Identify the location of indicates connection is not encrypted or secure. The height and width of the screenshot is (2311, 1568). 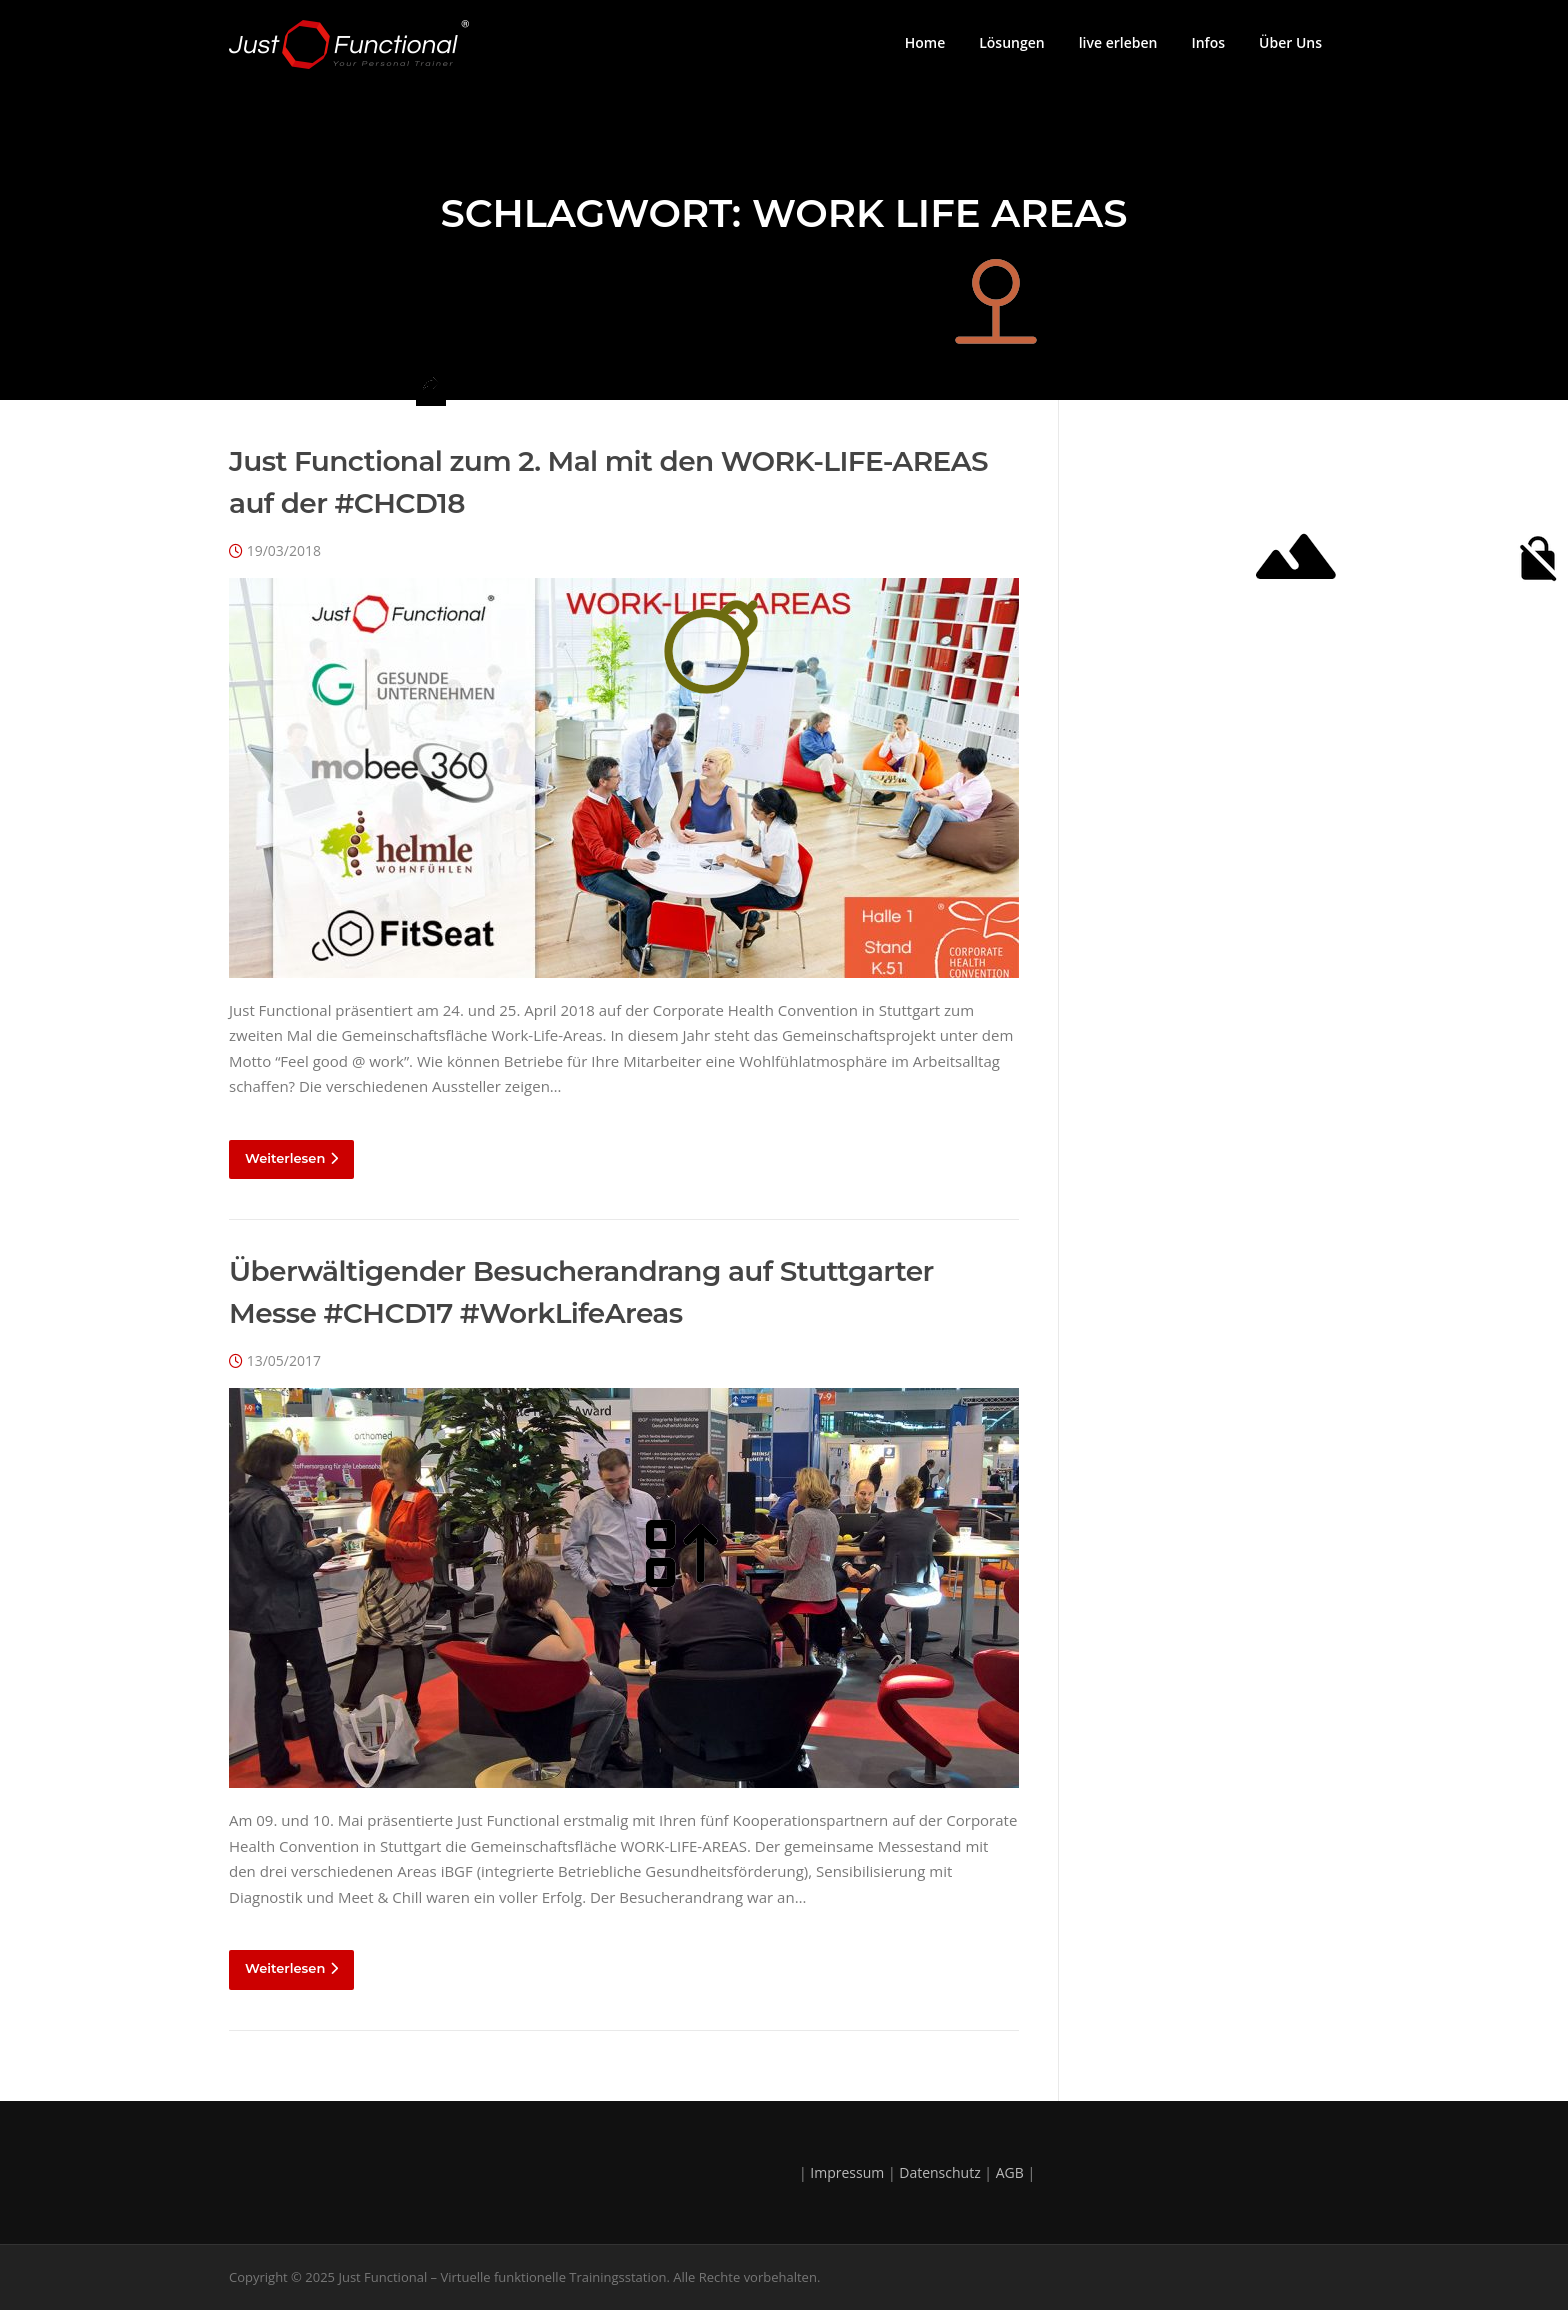
(1538, 559).